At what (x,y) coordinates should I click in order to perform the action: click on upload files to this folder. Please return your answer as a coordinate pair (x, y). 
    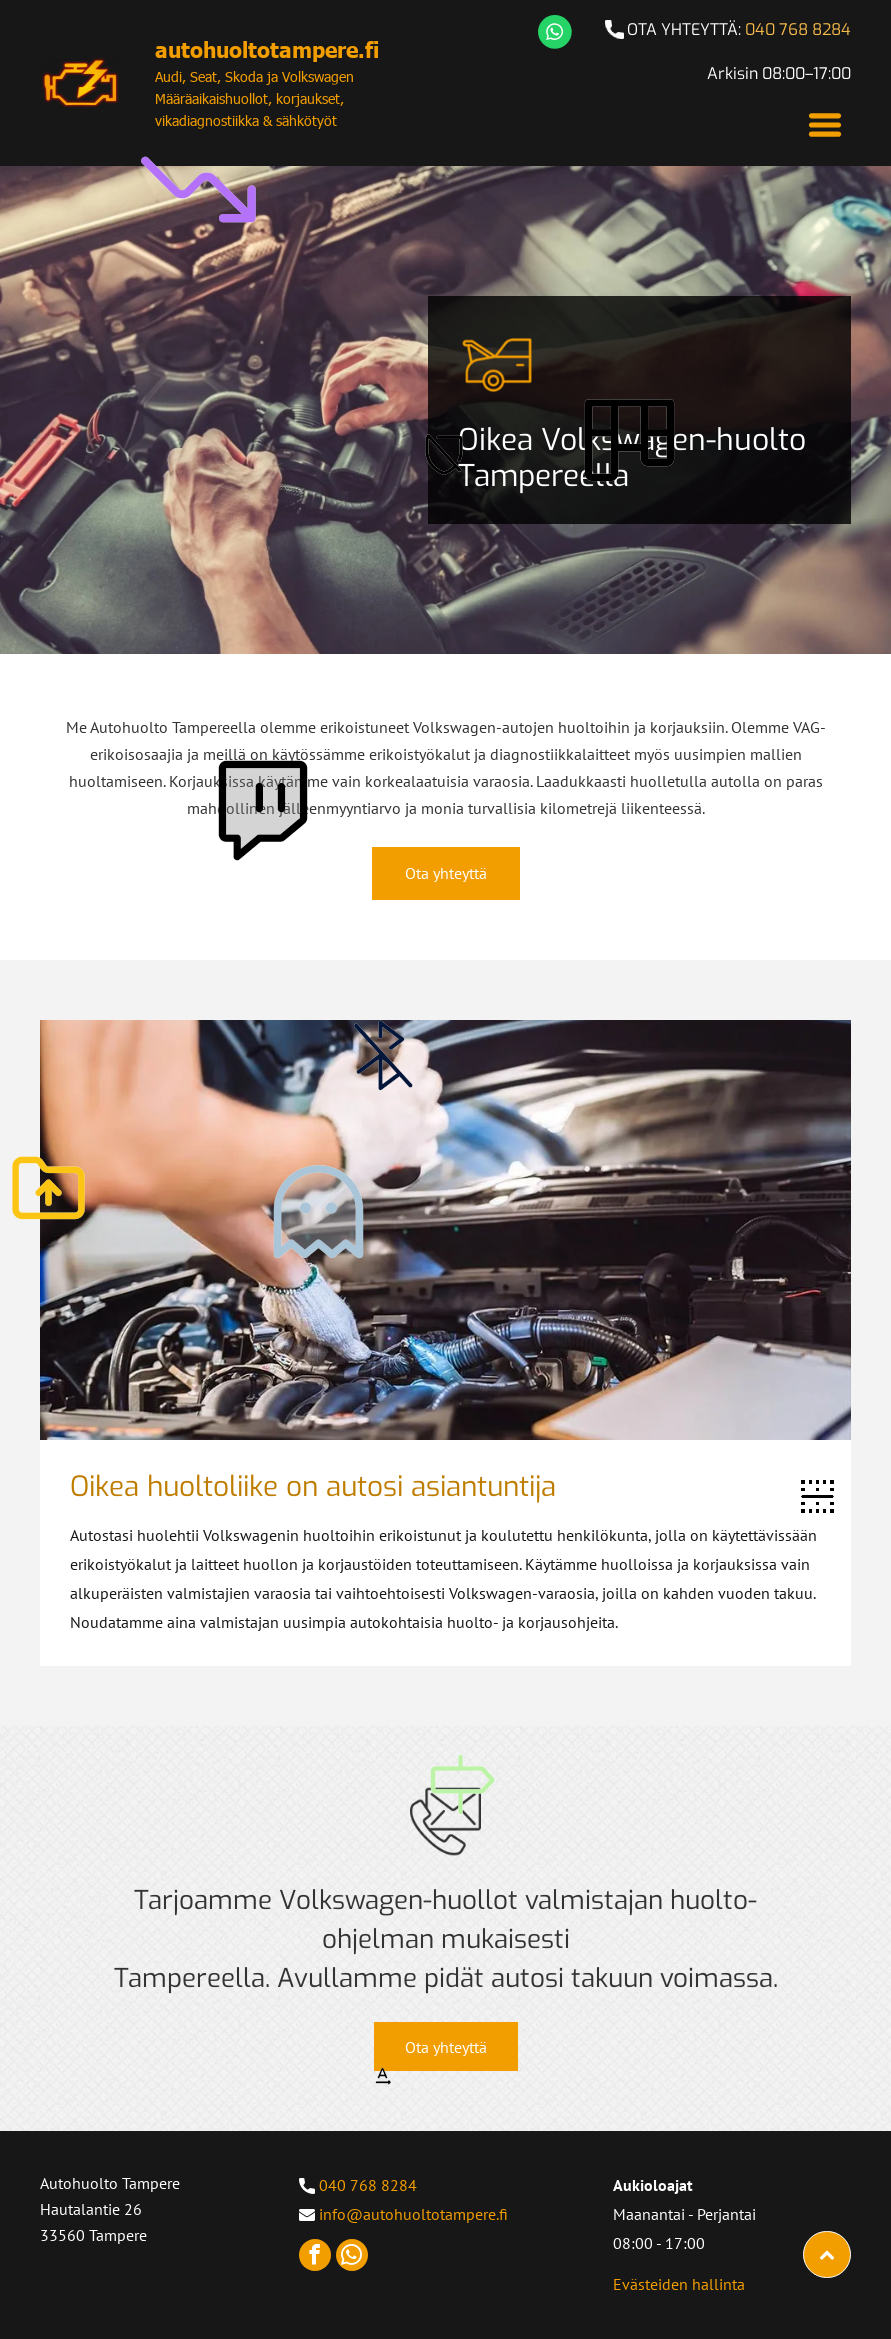
    Looking at the image, I should click on (48, 1189).